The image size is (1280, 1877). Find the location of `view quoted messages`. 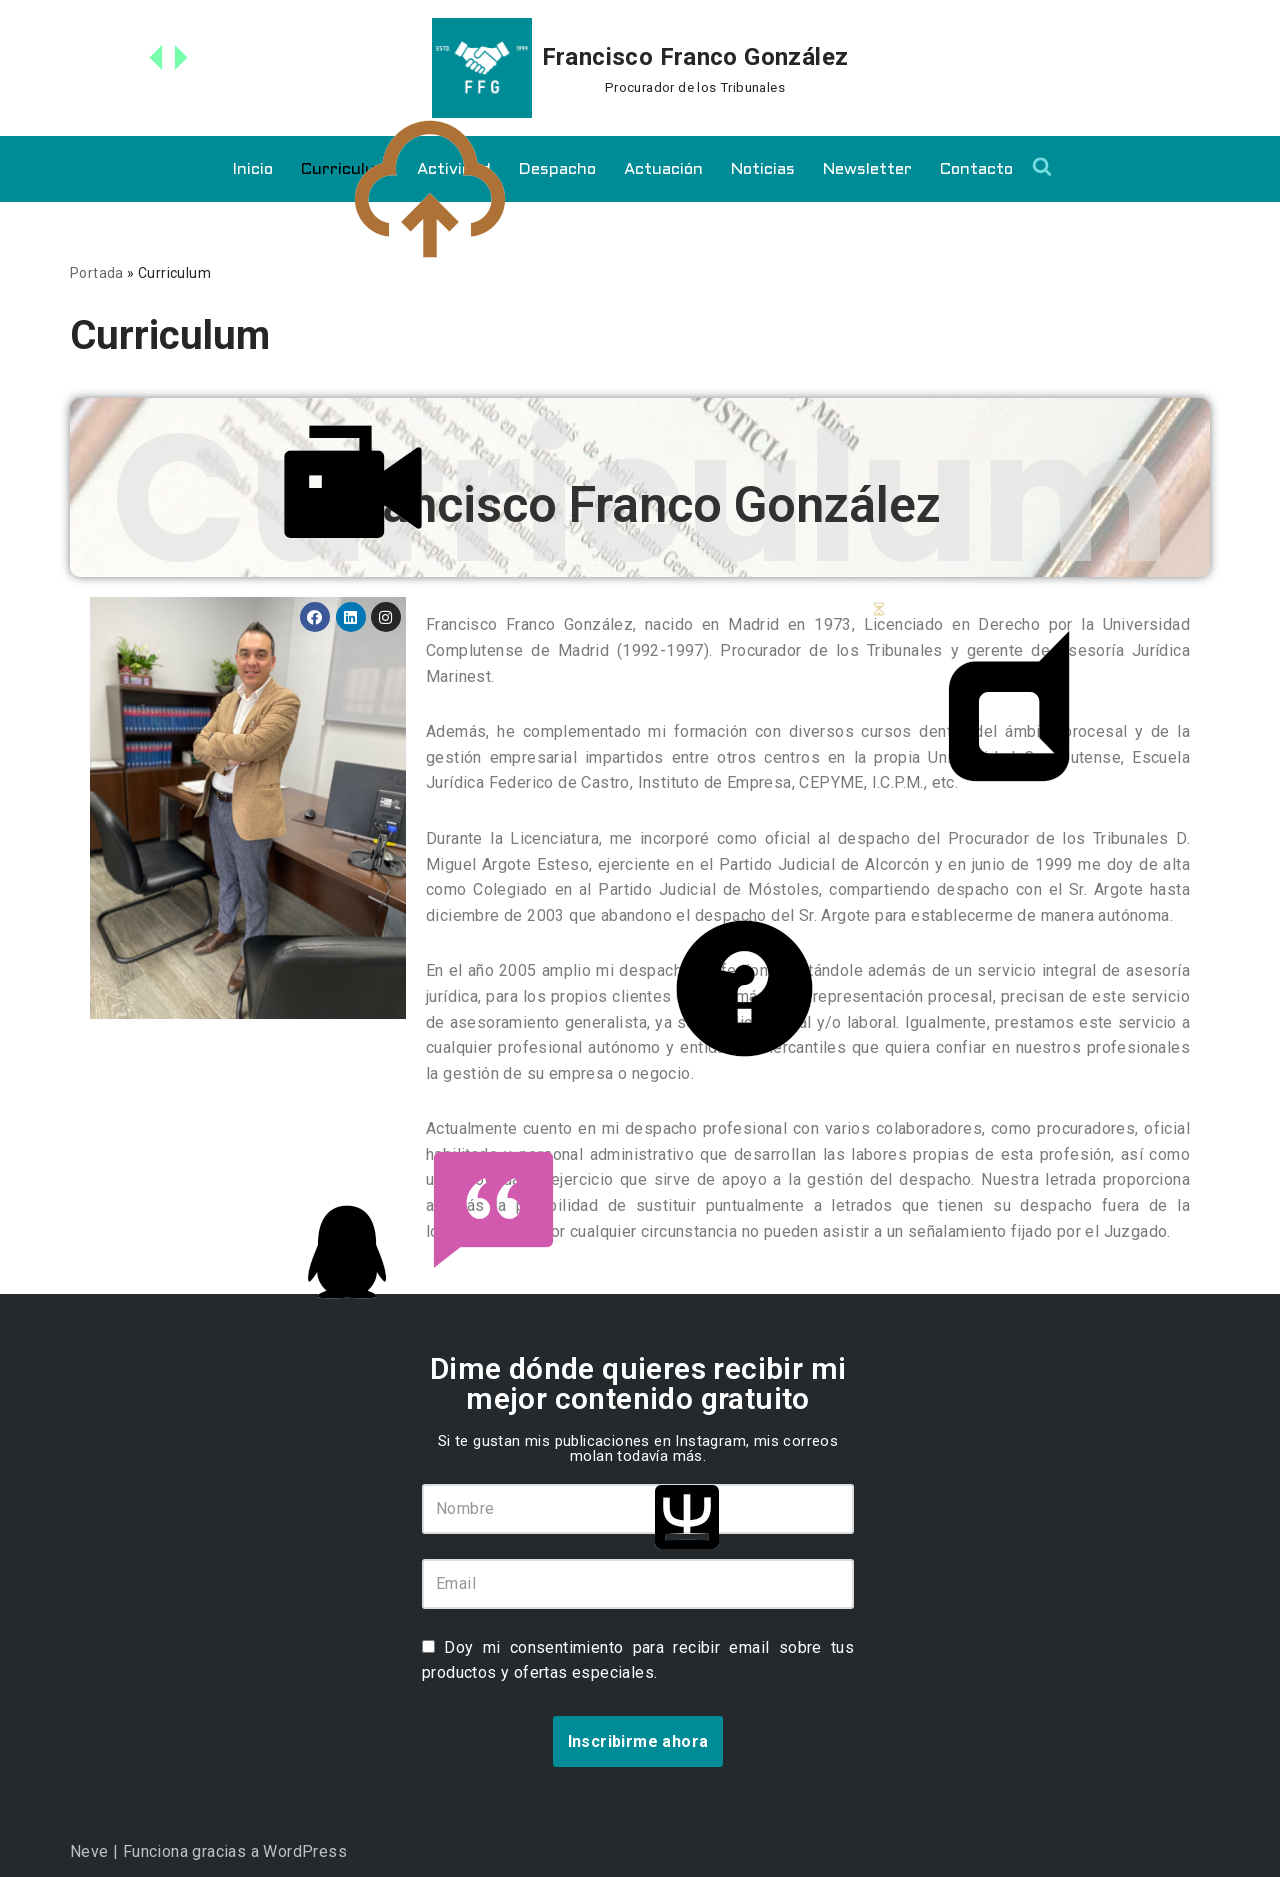

view quoted messages is located at coordinates (493, 1205).